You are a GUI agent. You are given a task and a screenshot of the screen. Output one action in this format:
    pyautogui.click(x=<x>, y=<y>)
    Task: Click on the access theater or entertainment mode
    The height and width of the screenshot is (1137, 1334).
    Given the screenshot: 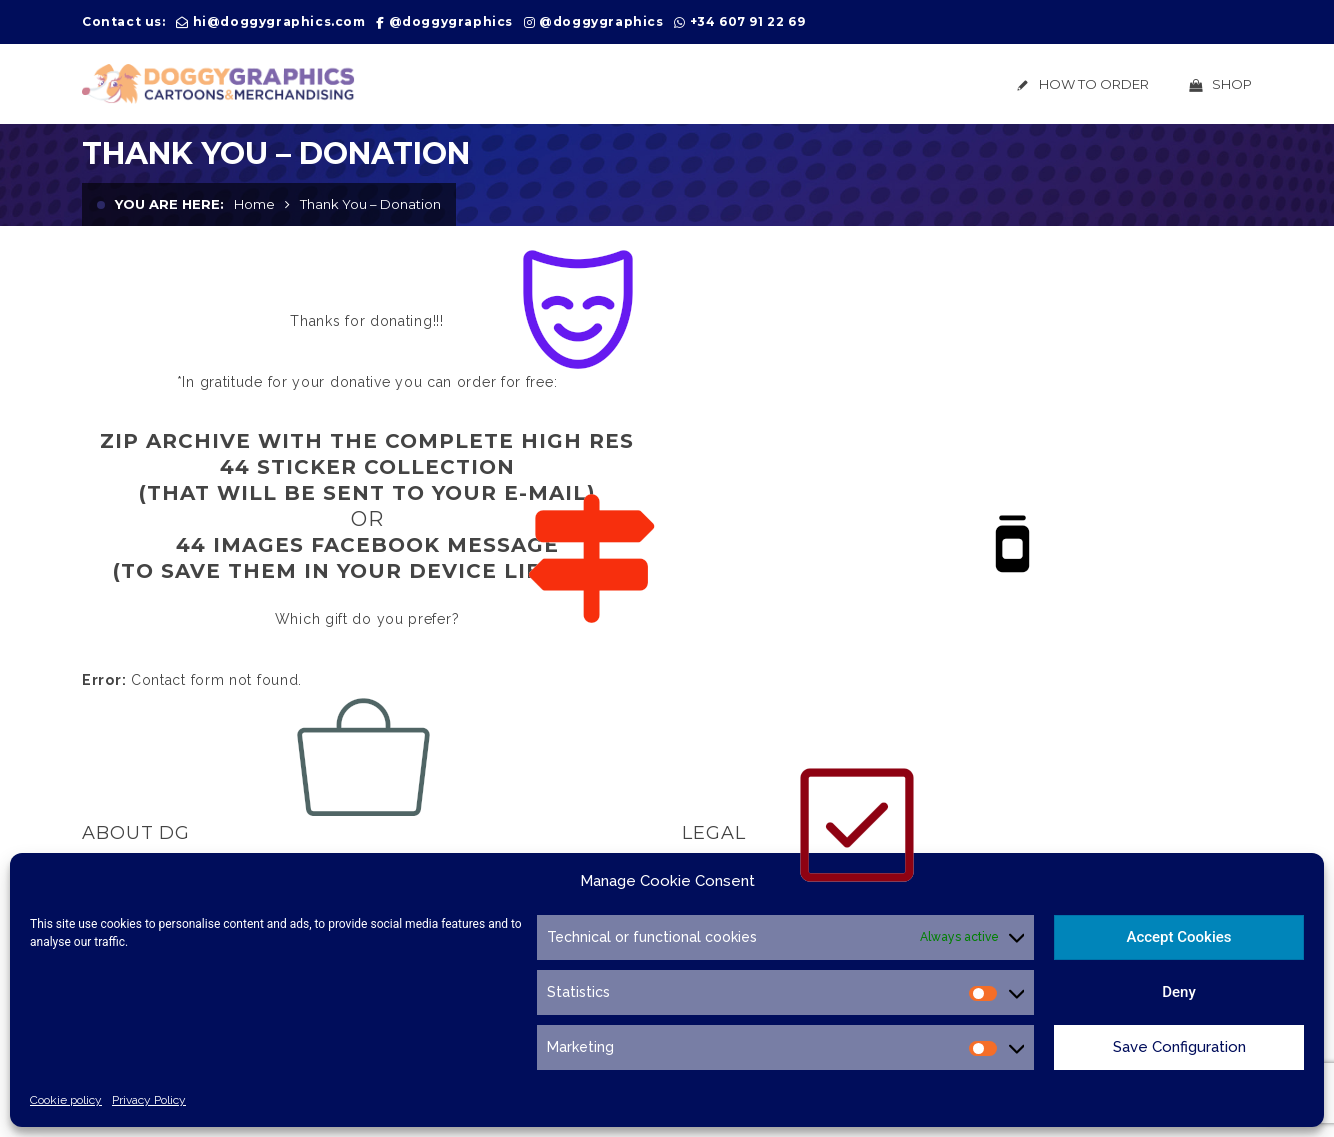 What is the action you would take?
    pyautogui.click(x=578, y=305)
    